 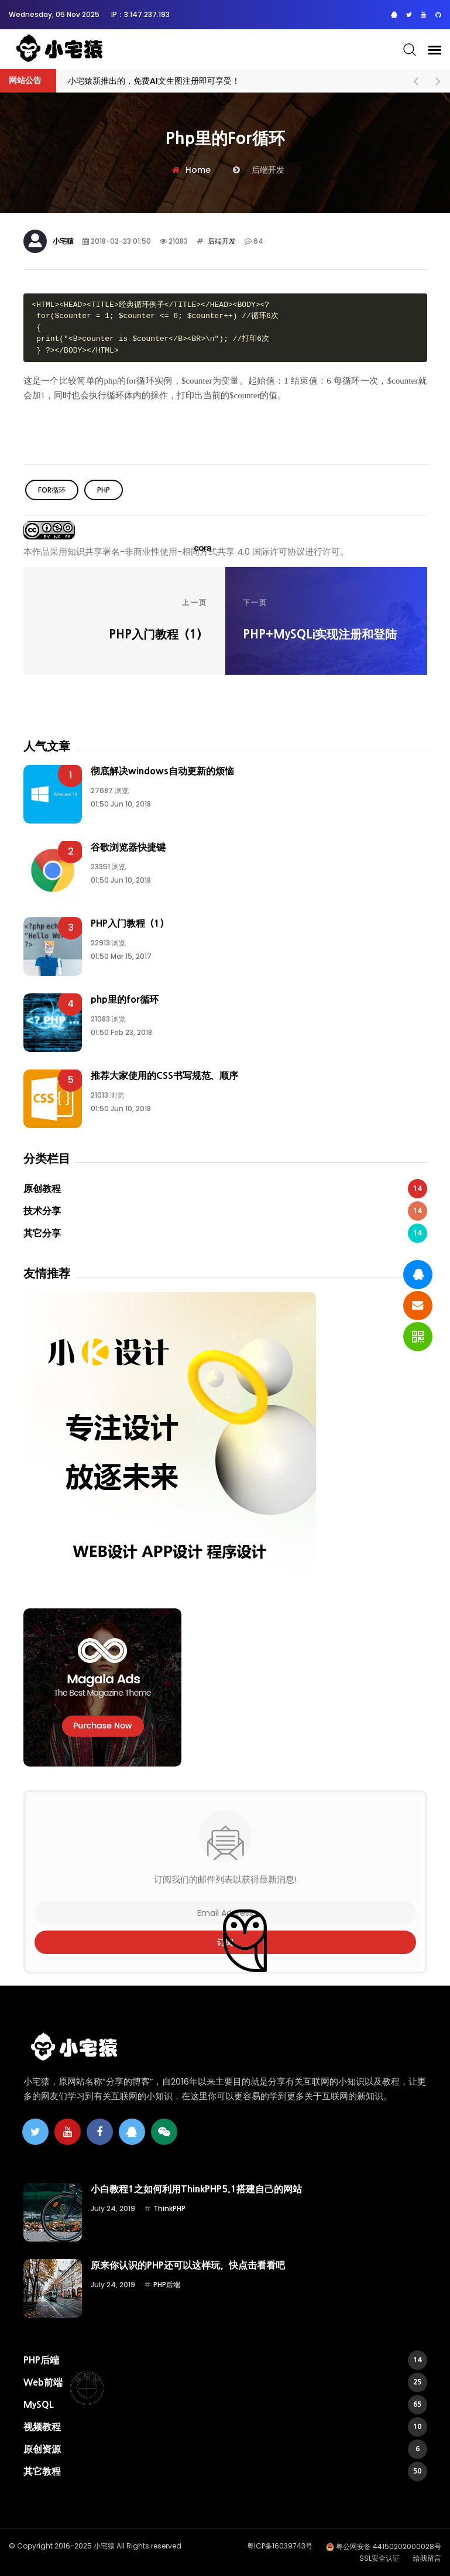 I want to click on BMW brand logo, so click(x=87, y=2388).